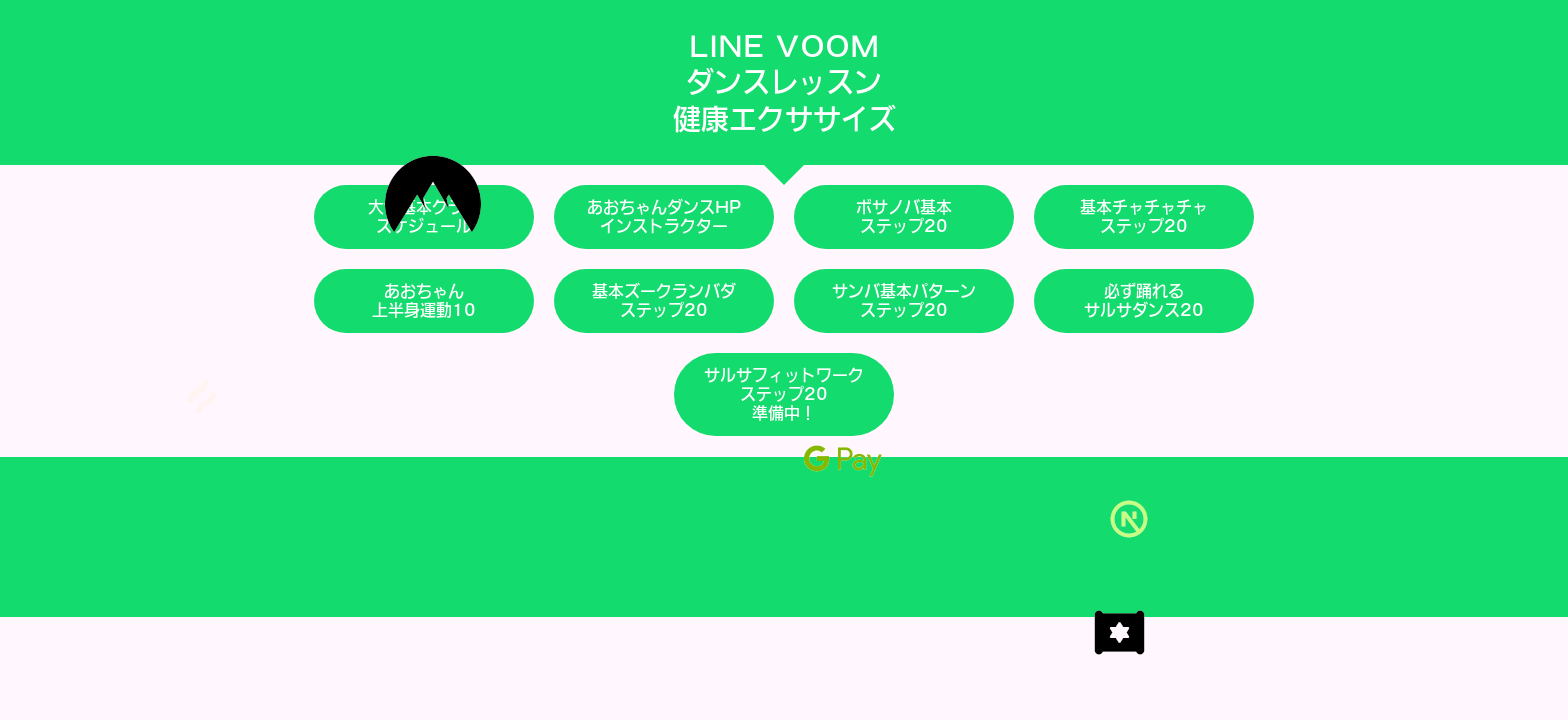  What do you see at coordinates (1129, 519) in the screenshot?
I see `Next.js framework logo` at bounding box center [1129, 519].